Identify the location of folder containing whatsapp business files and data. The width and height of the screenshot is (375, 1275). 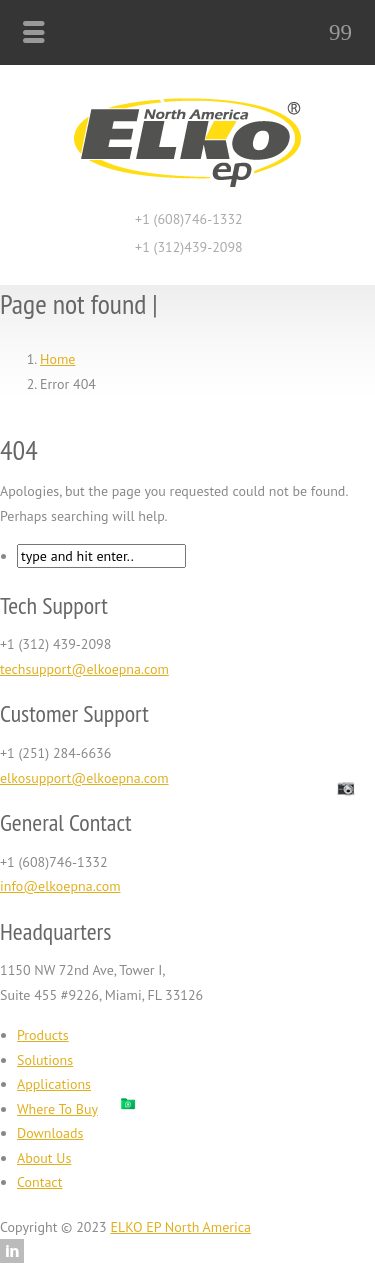
(128, 1104).